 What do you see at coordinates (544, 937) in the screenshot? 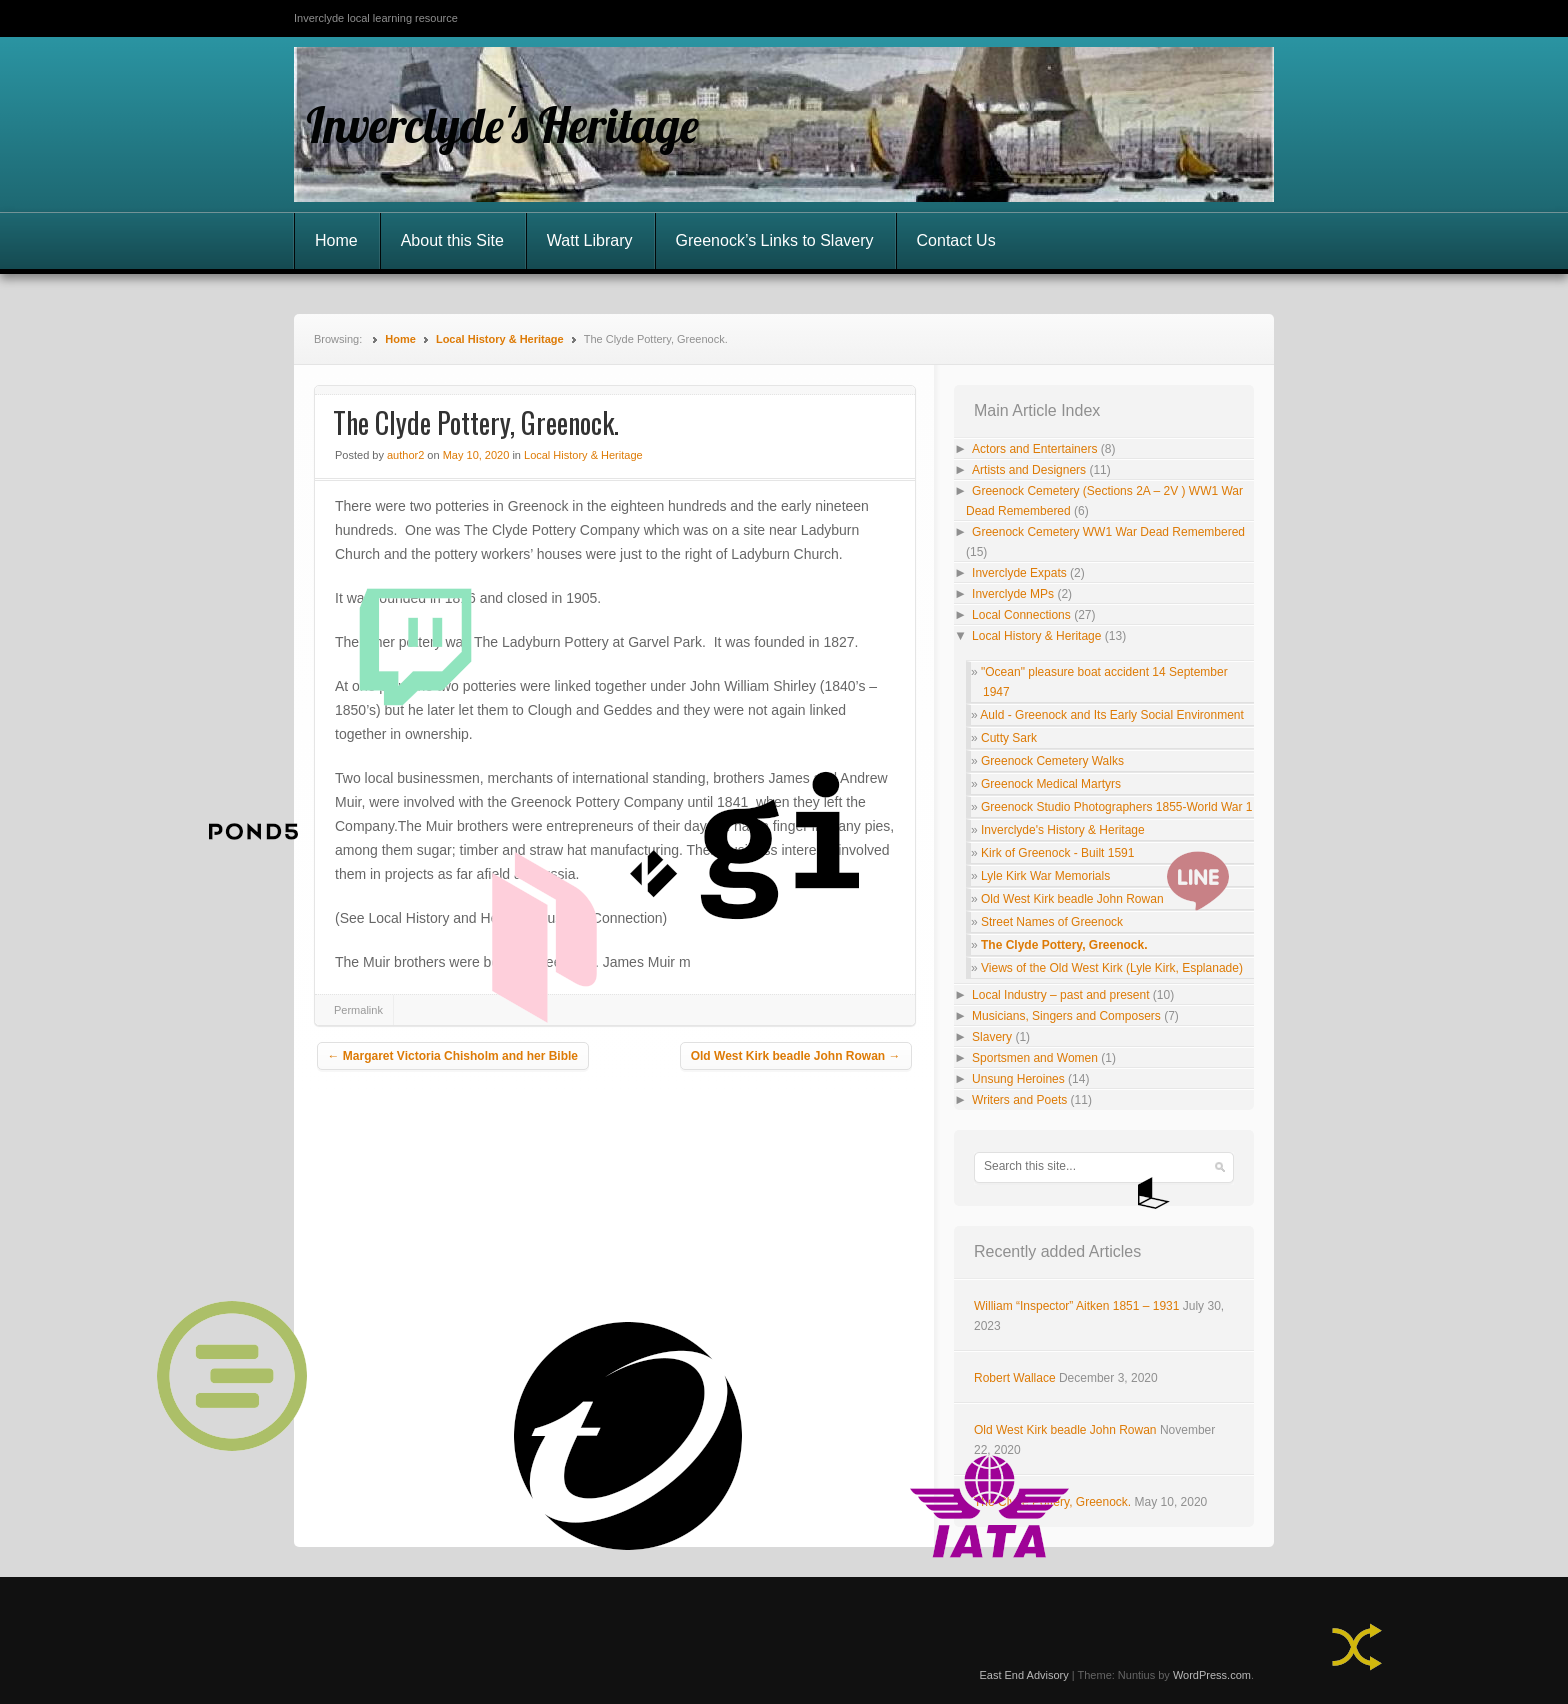
I see `HashiCorp Packer application` at bounding box center [544, 937].